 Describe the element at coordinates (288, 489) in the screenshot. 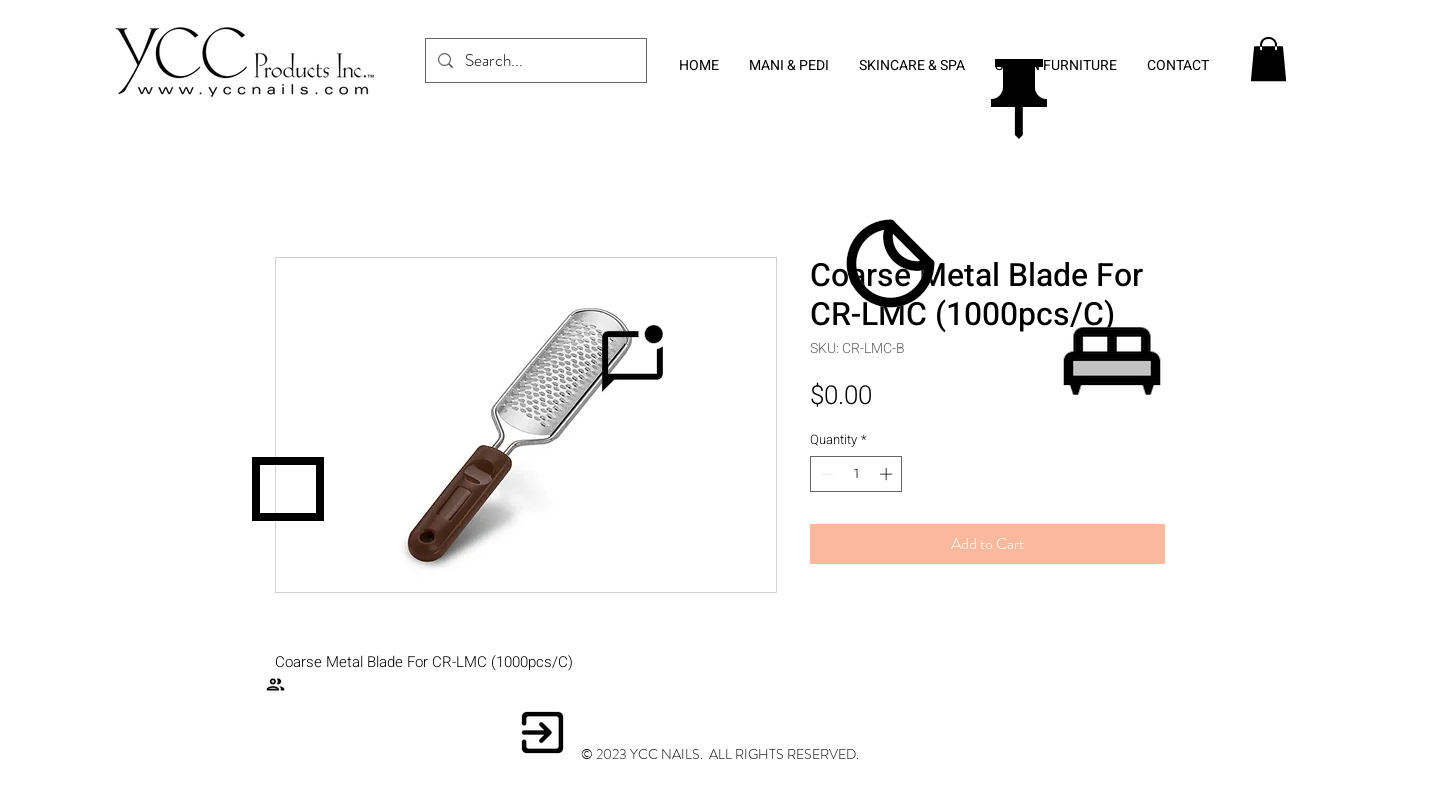

I see `crop image to 3:2 aspect ratio` at that location.